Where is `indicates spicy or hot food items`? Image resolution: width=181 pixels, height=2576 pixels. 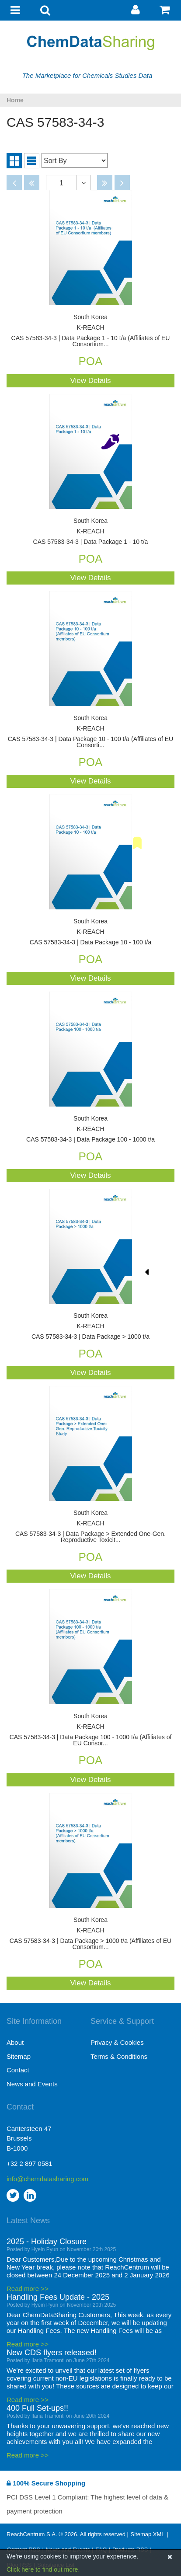 indicates spicy or hot food items is located at coordinates (110, 442).